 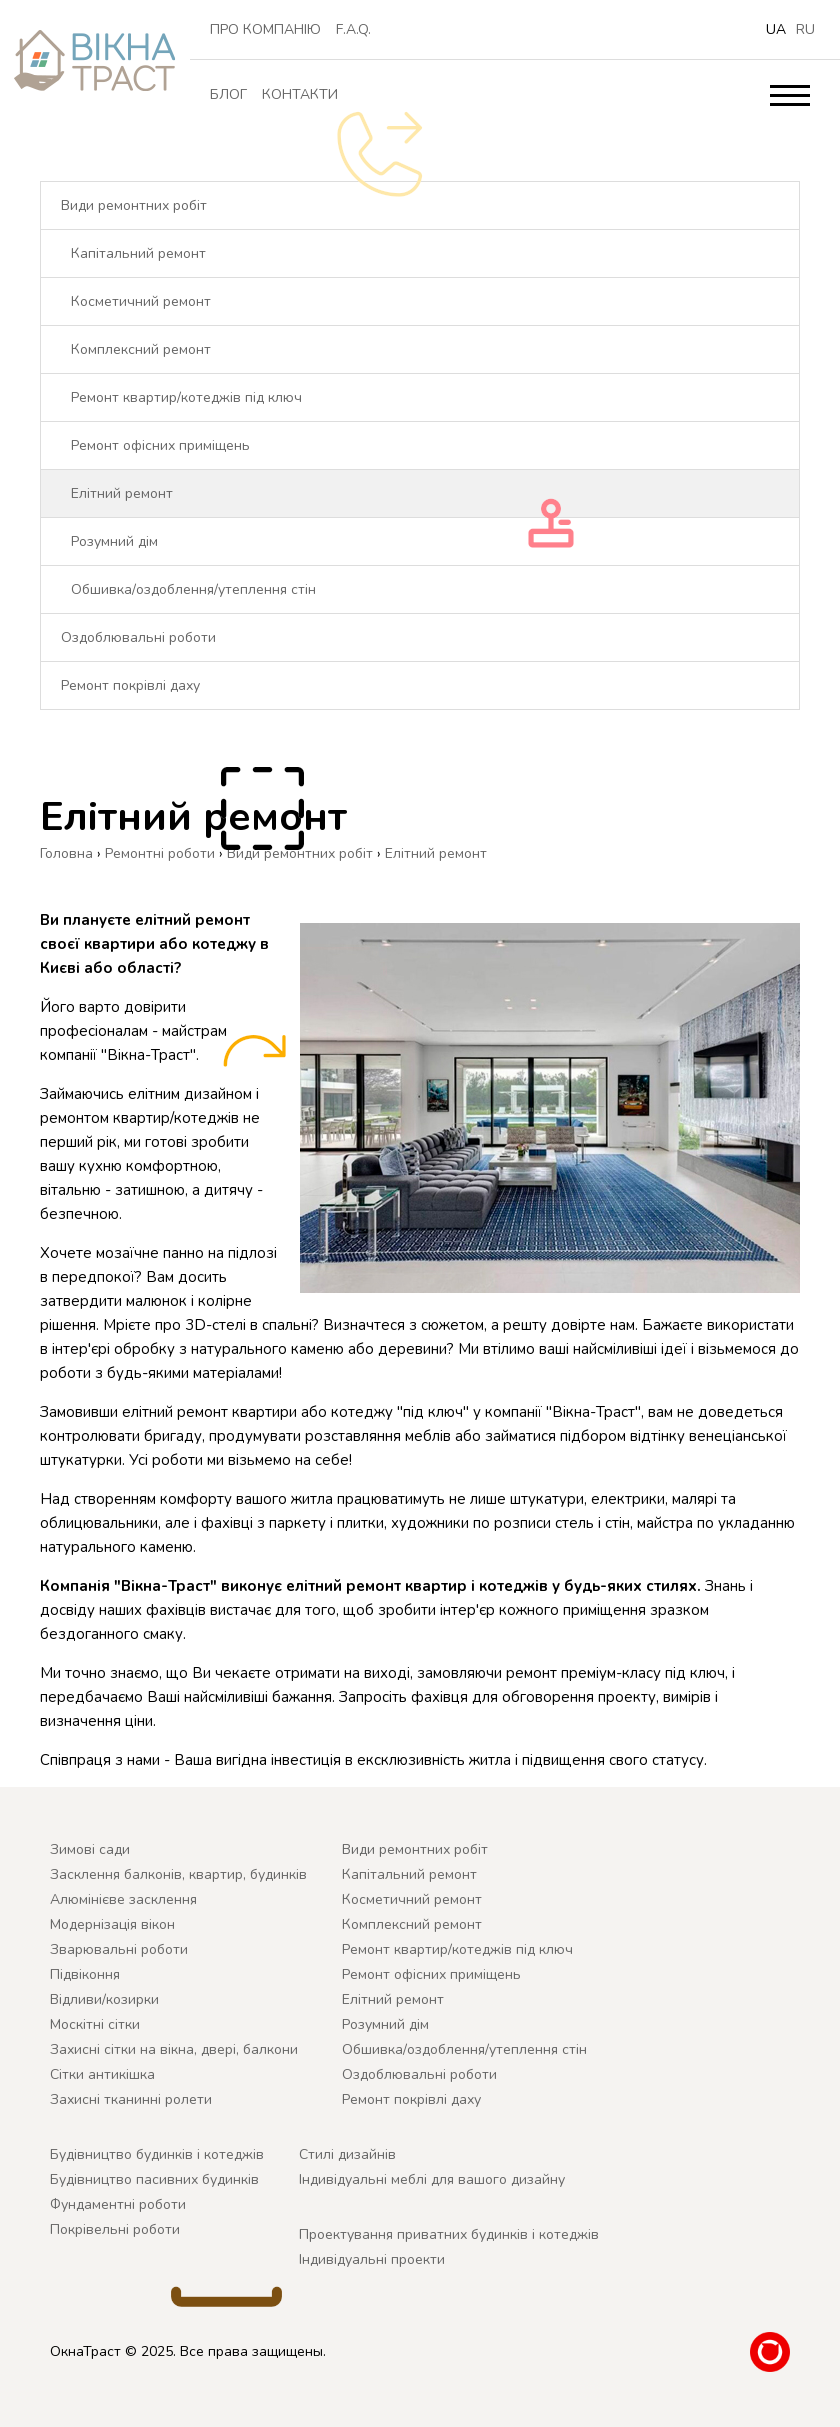 What do you see at coordinates (262, 808) in the screenshot?
I see `select or highlight an area` at bounding box center [262, 808].